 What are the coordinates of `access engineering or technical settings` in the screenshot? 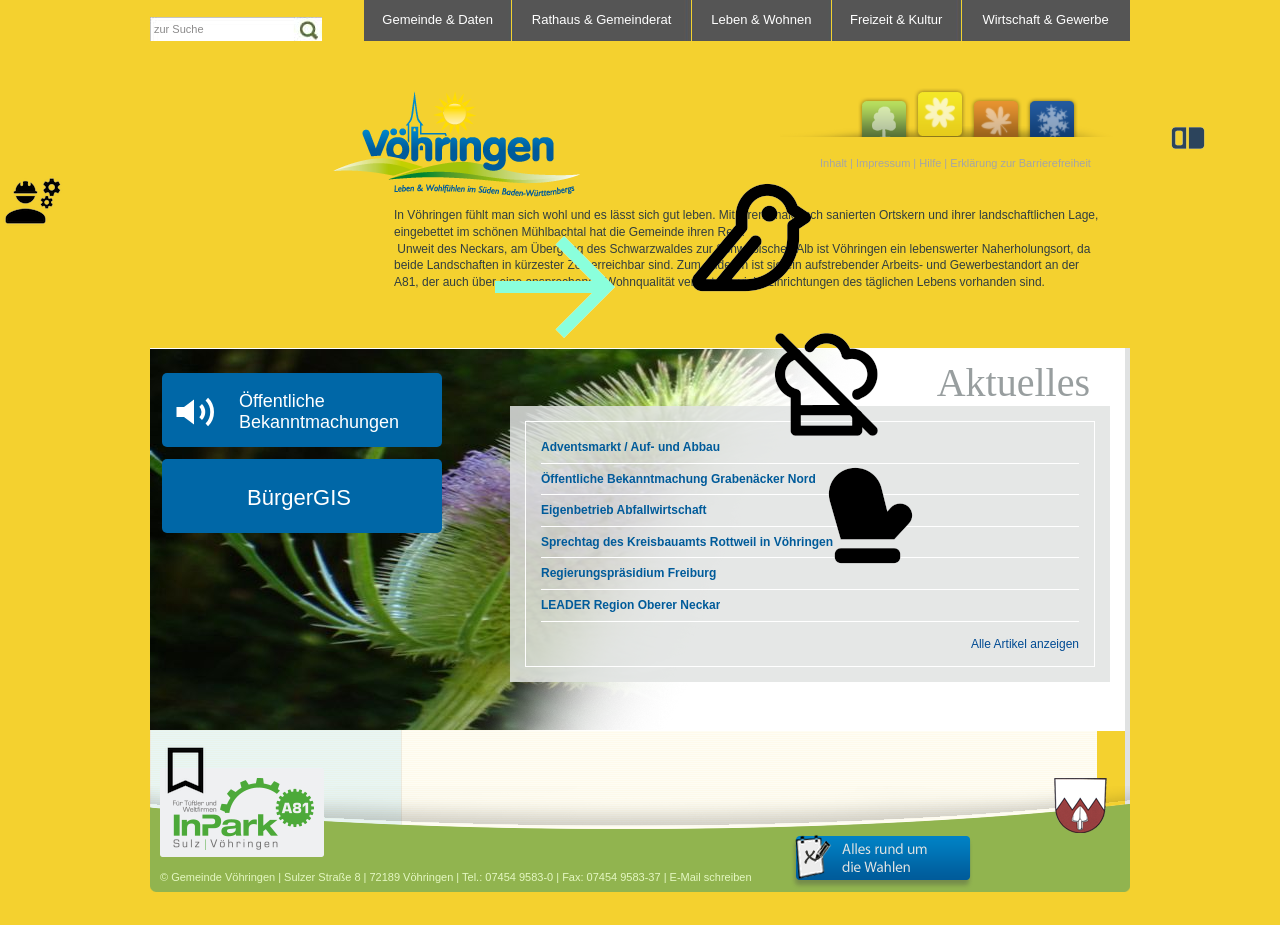 It's located at (33, 201).